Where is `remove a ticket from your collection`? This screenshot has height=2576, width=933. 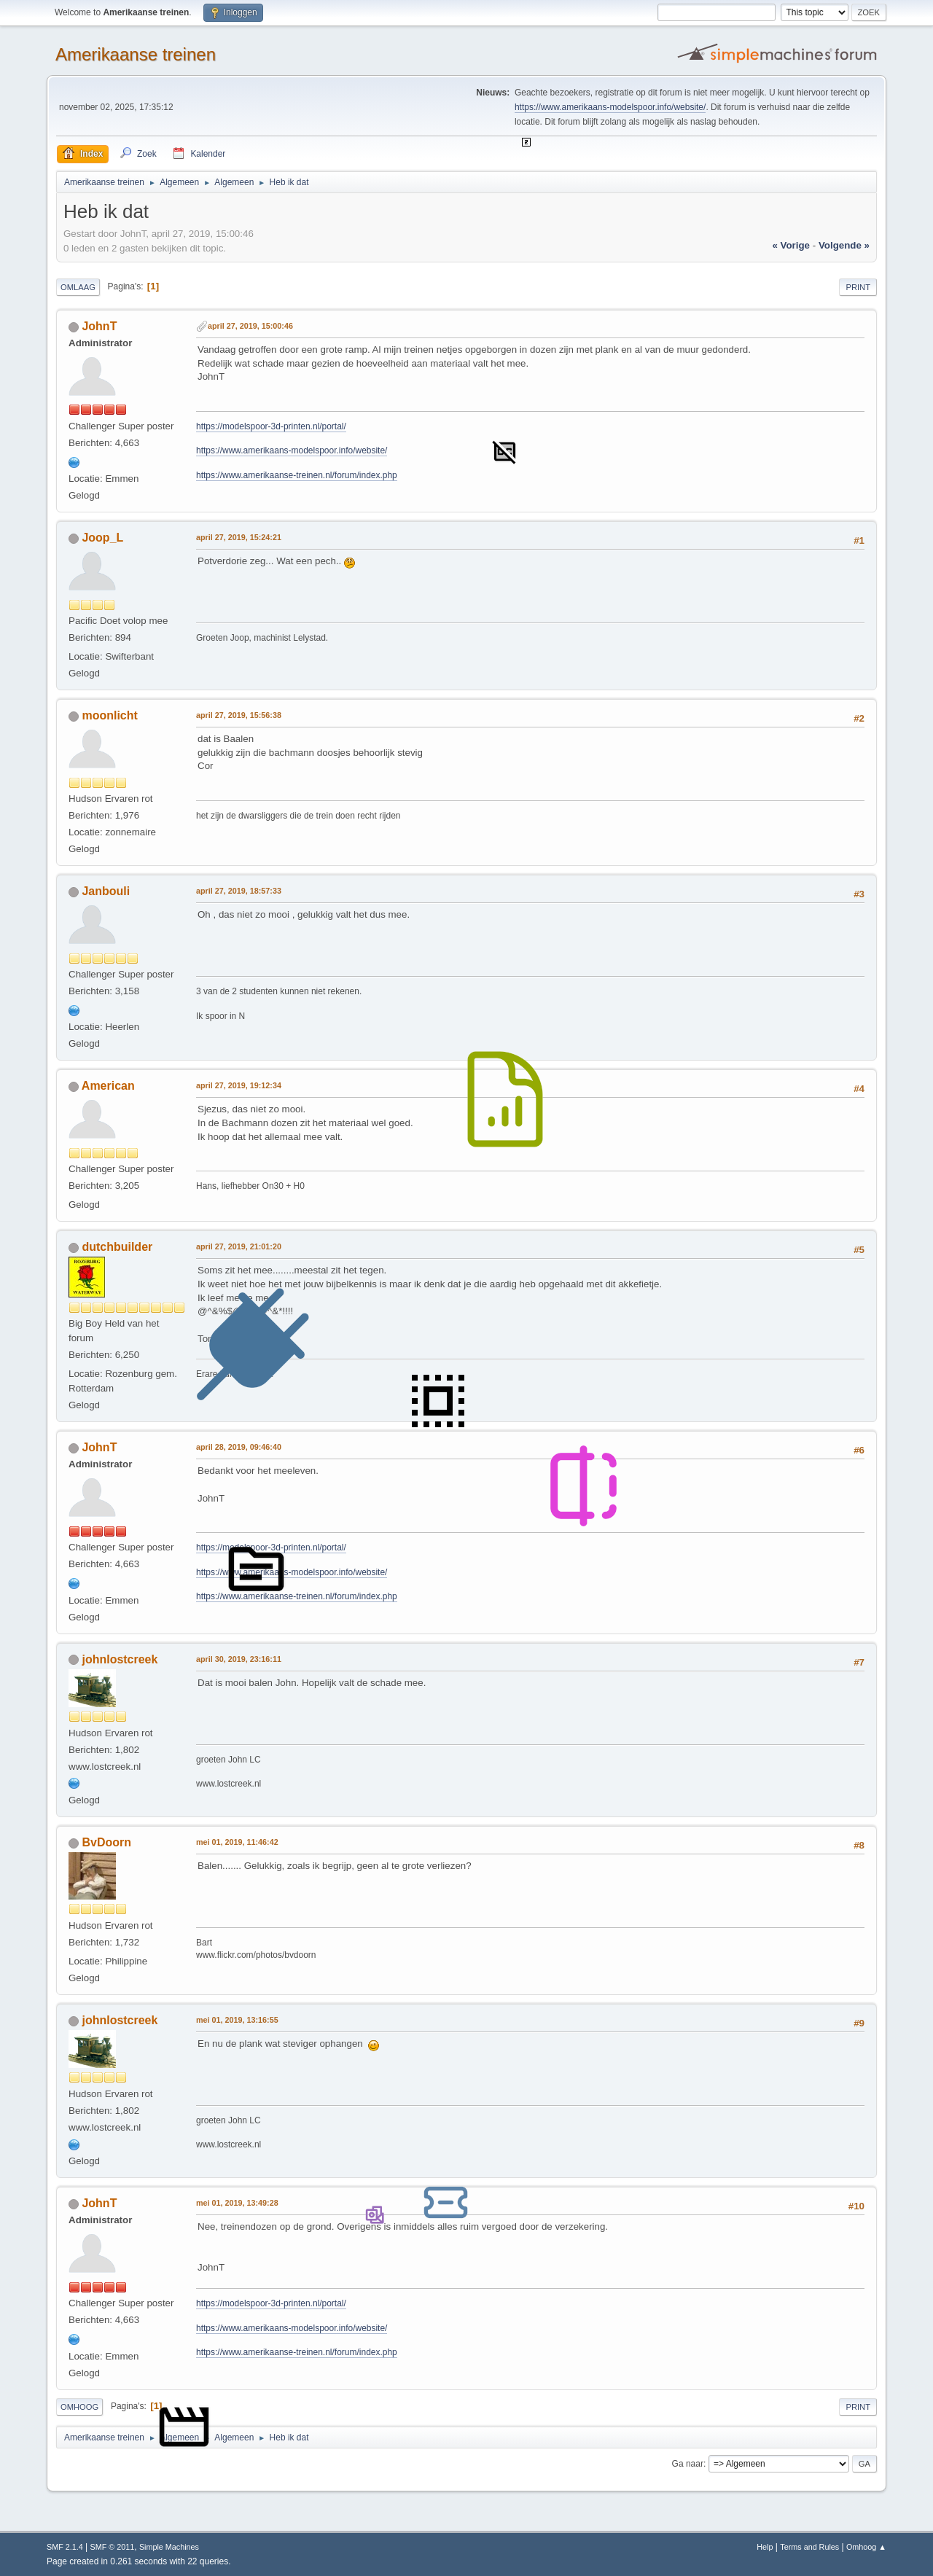 remove a ticket from your collection is located at coordinates (445, 2202).